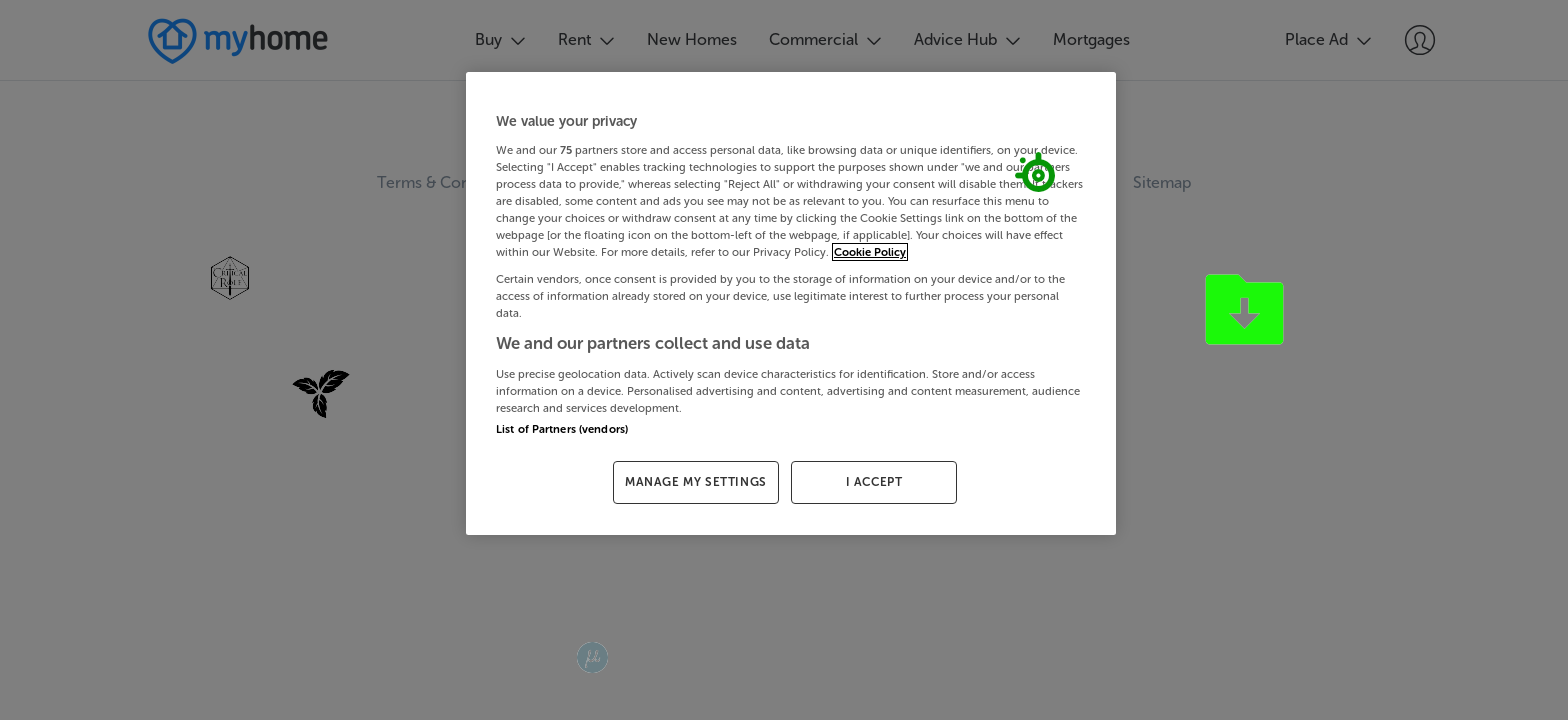  I want to click on critical role official logo, so click(230, 278).